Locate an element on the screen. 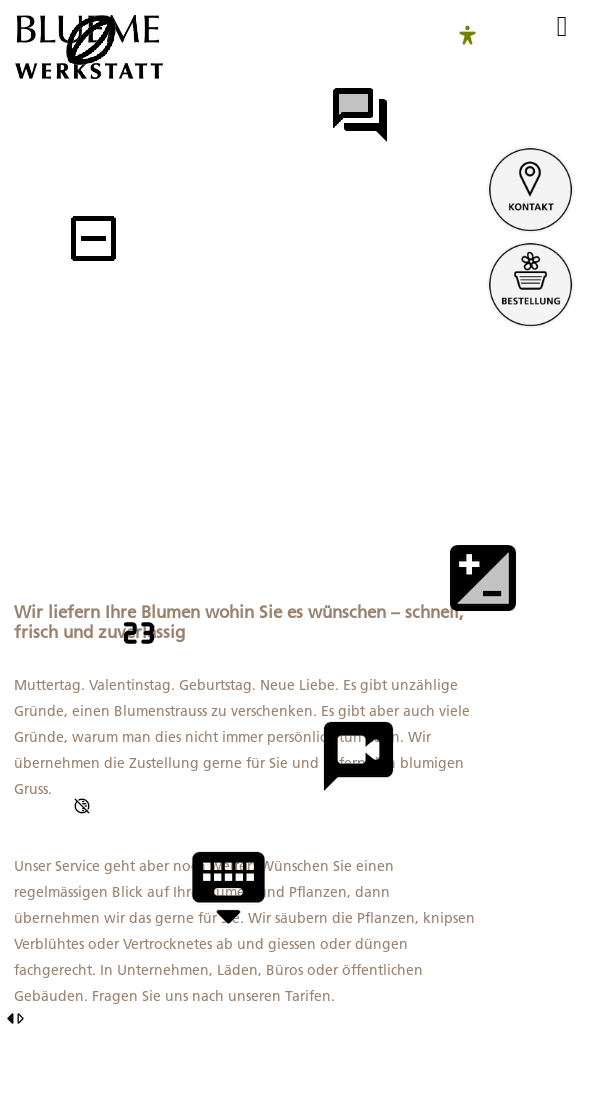  indicates partial selection in a list is located at coordinates (93, 238).